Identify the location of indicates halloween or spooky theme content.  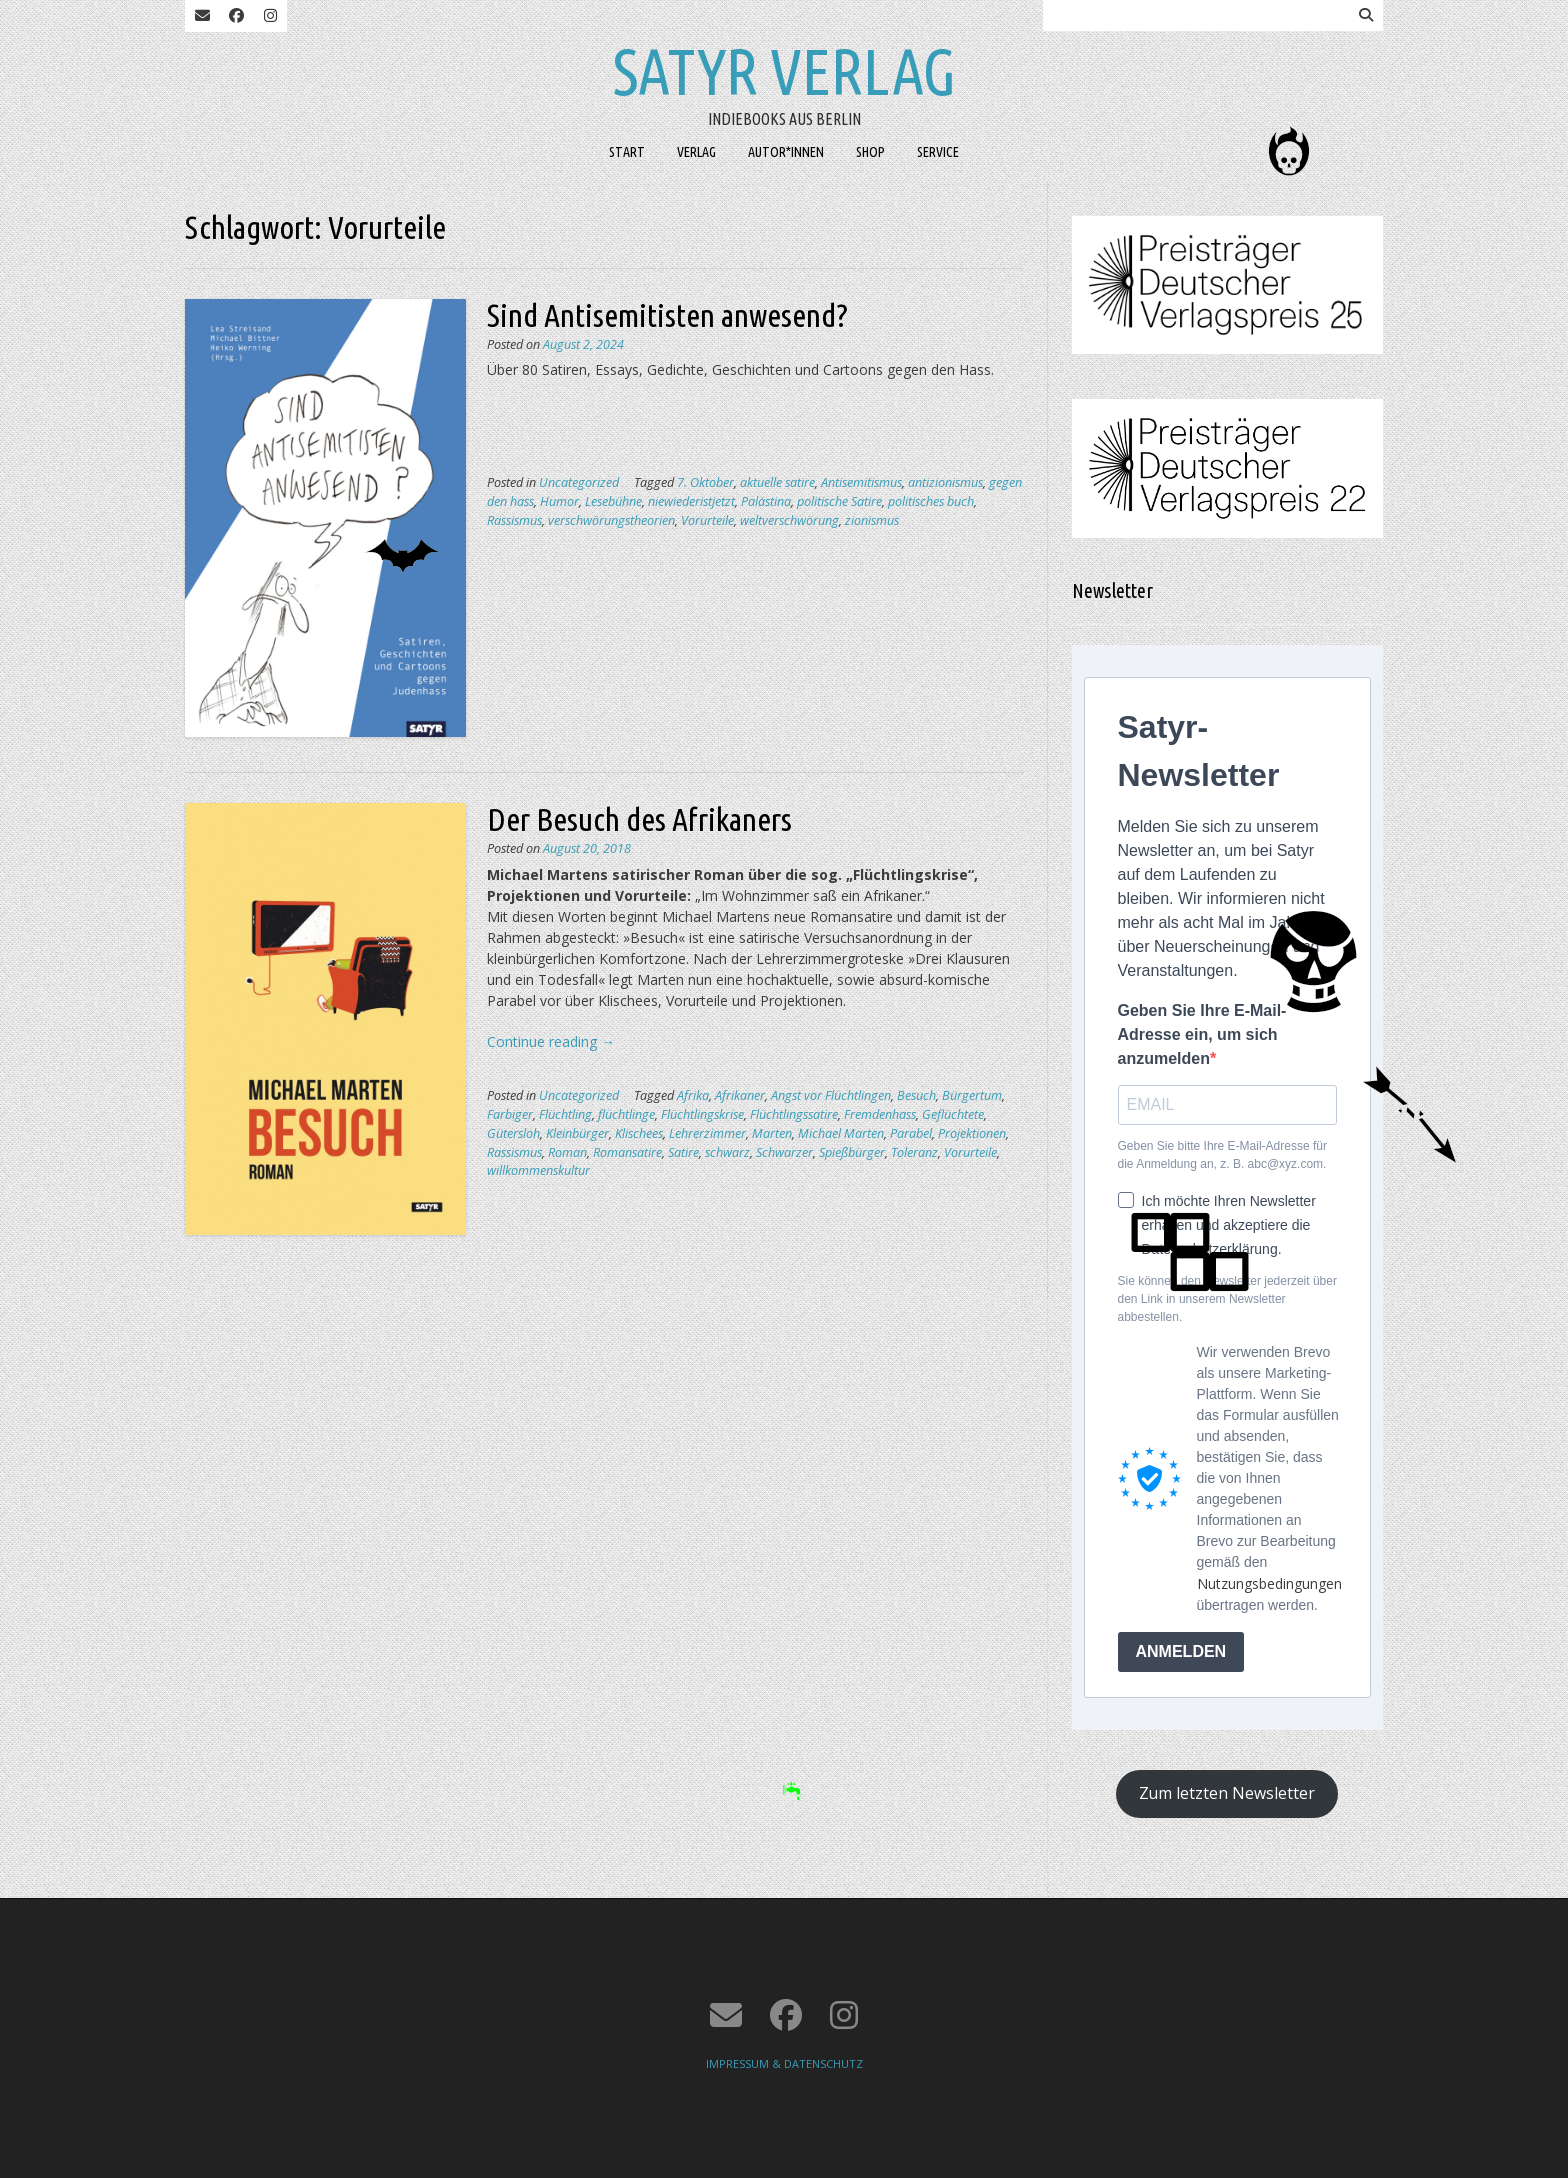
(403, 557).